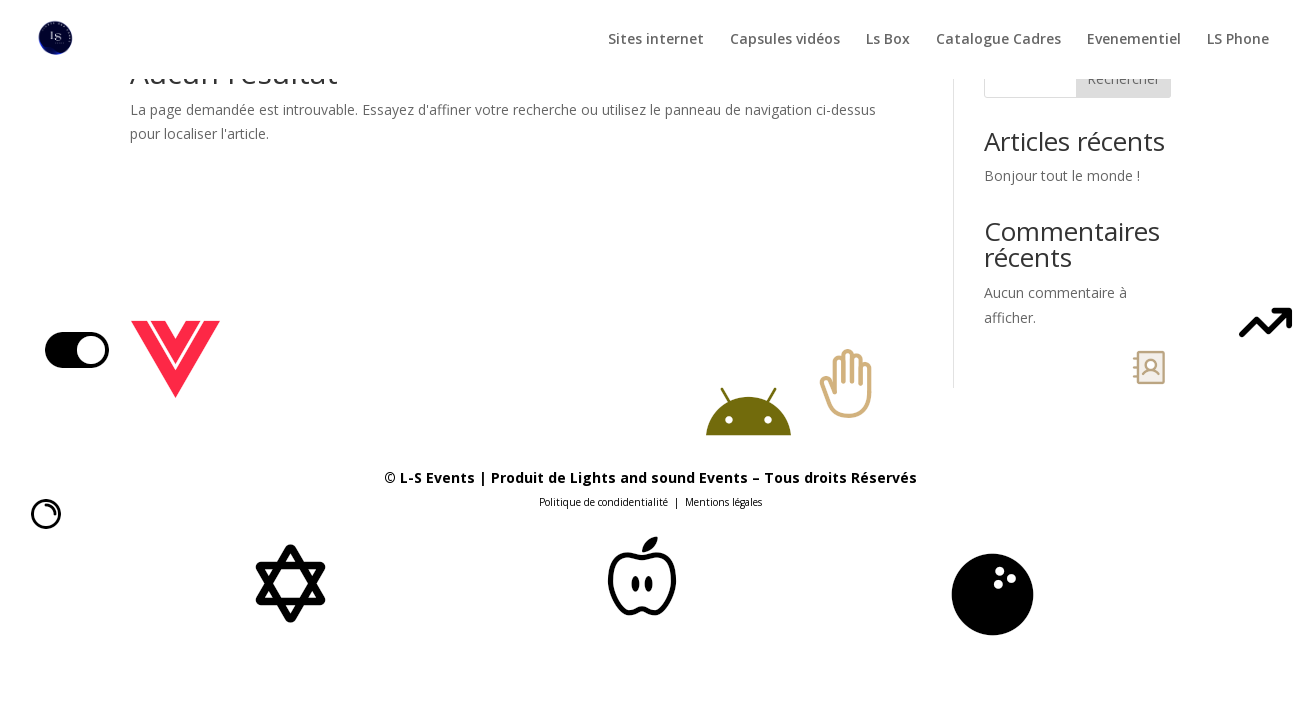 This screenshot has height=720, width=1301. What do you see at coordinates (175, 359) in the screenshot?
I see `Vue.js framework logo` at bounding box center [175, 359].